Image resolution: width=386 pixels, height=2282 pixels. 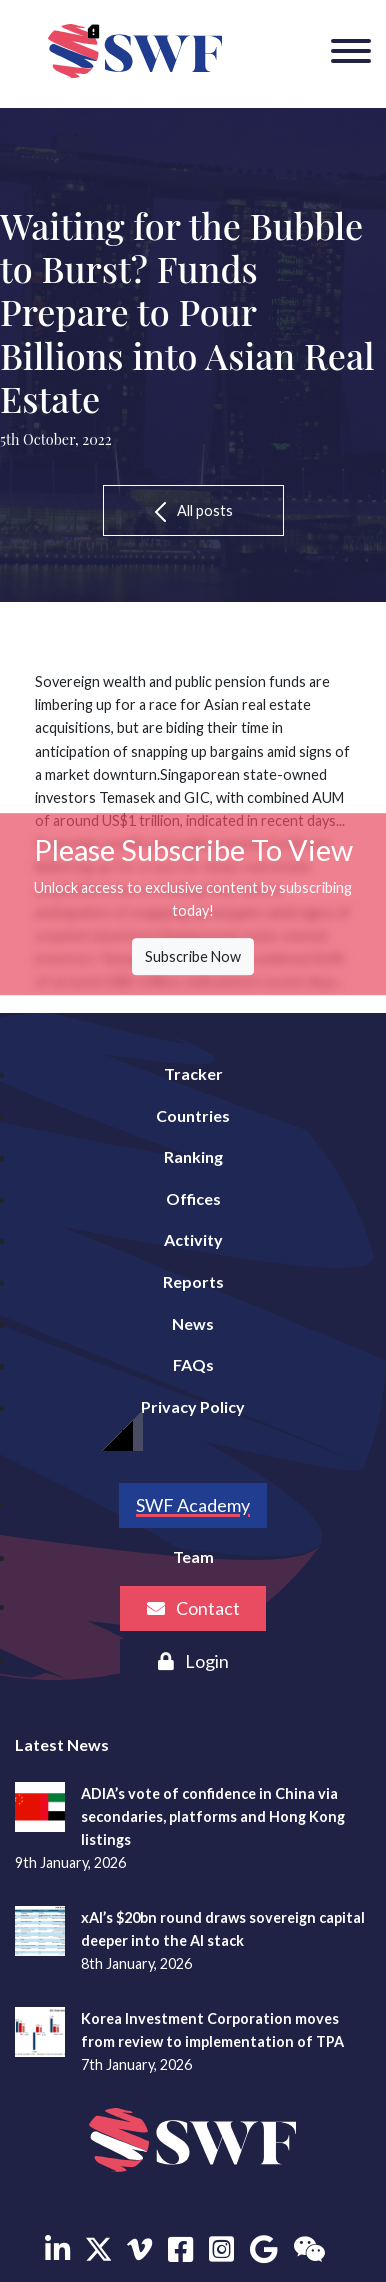 I want to click on indicates an issue with the SD card, so click(x=93, y=31).